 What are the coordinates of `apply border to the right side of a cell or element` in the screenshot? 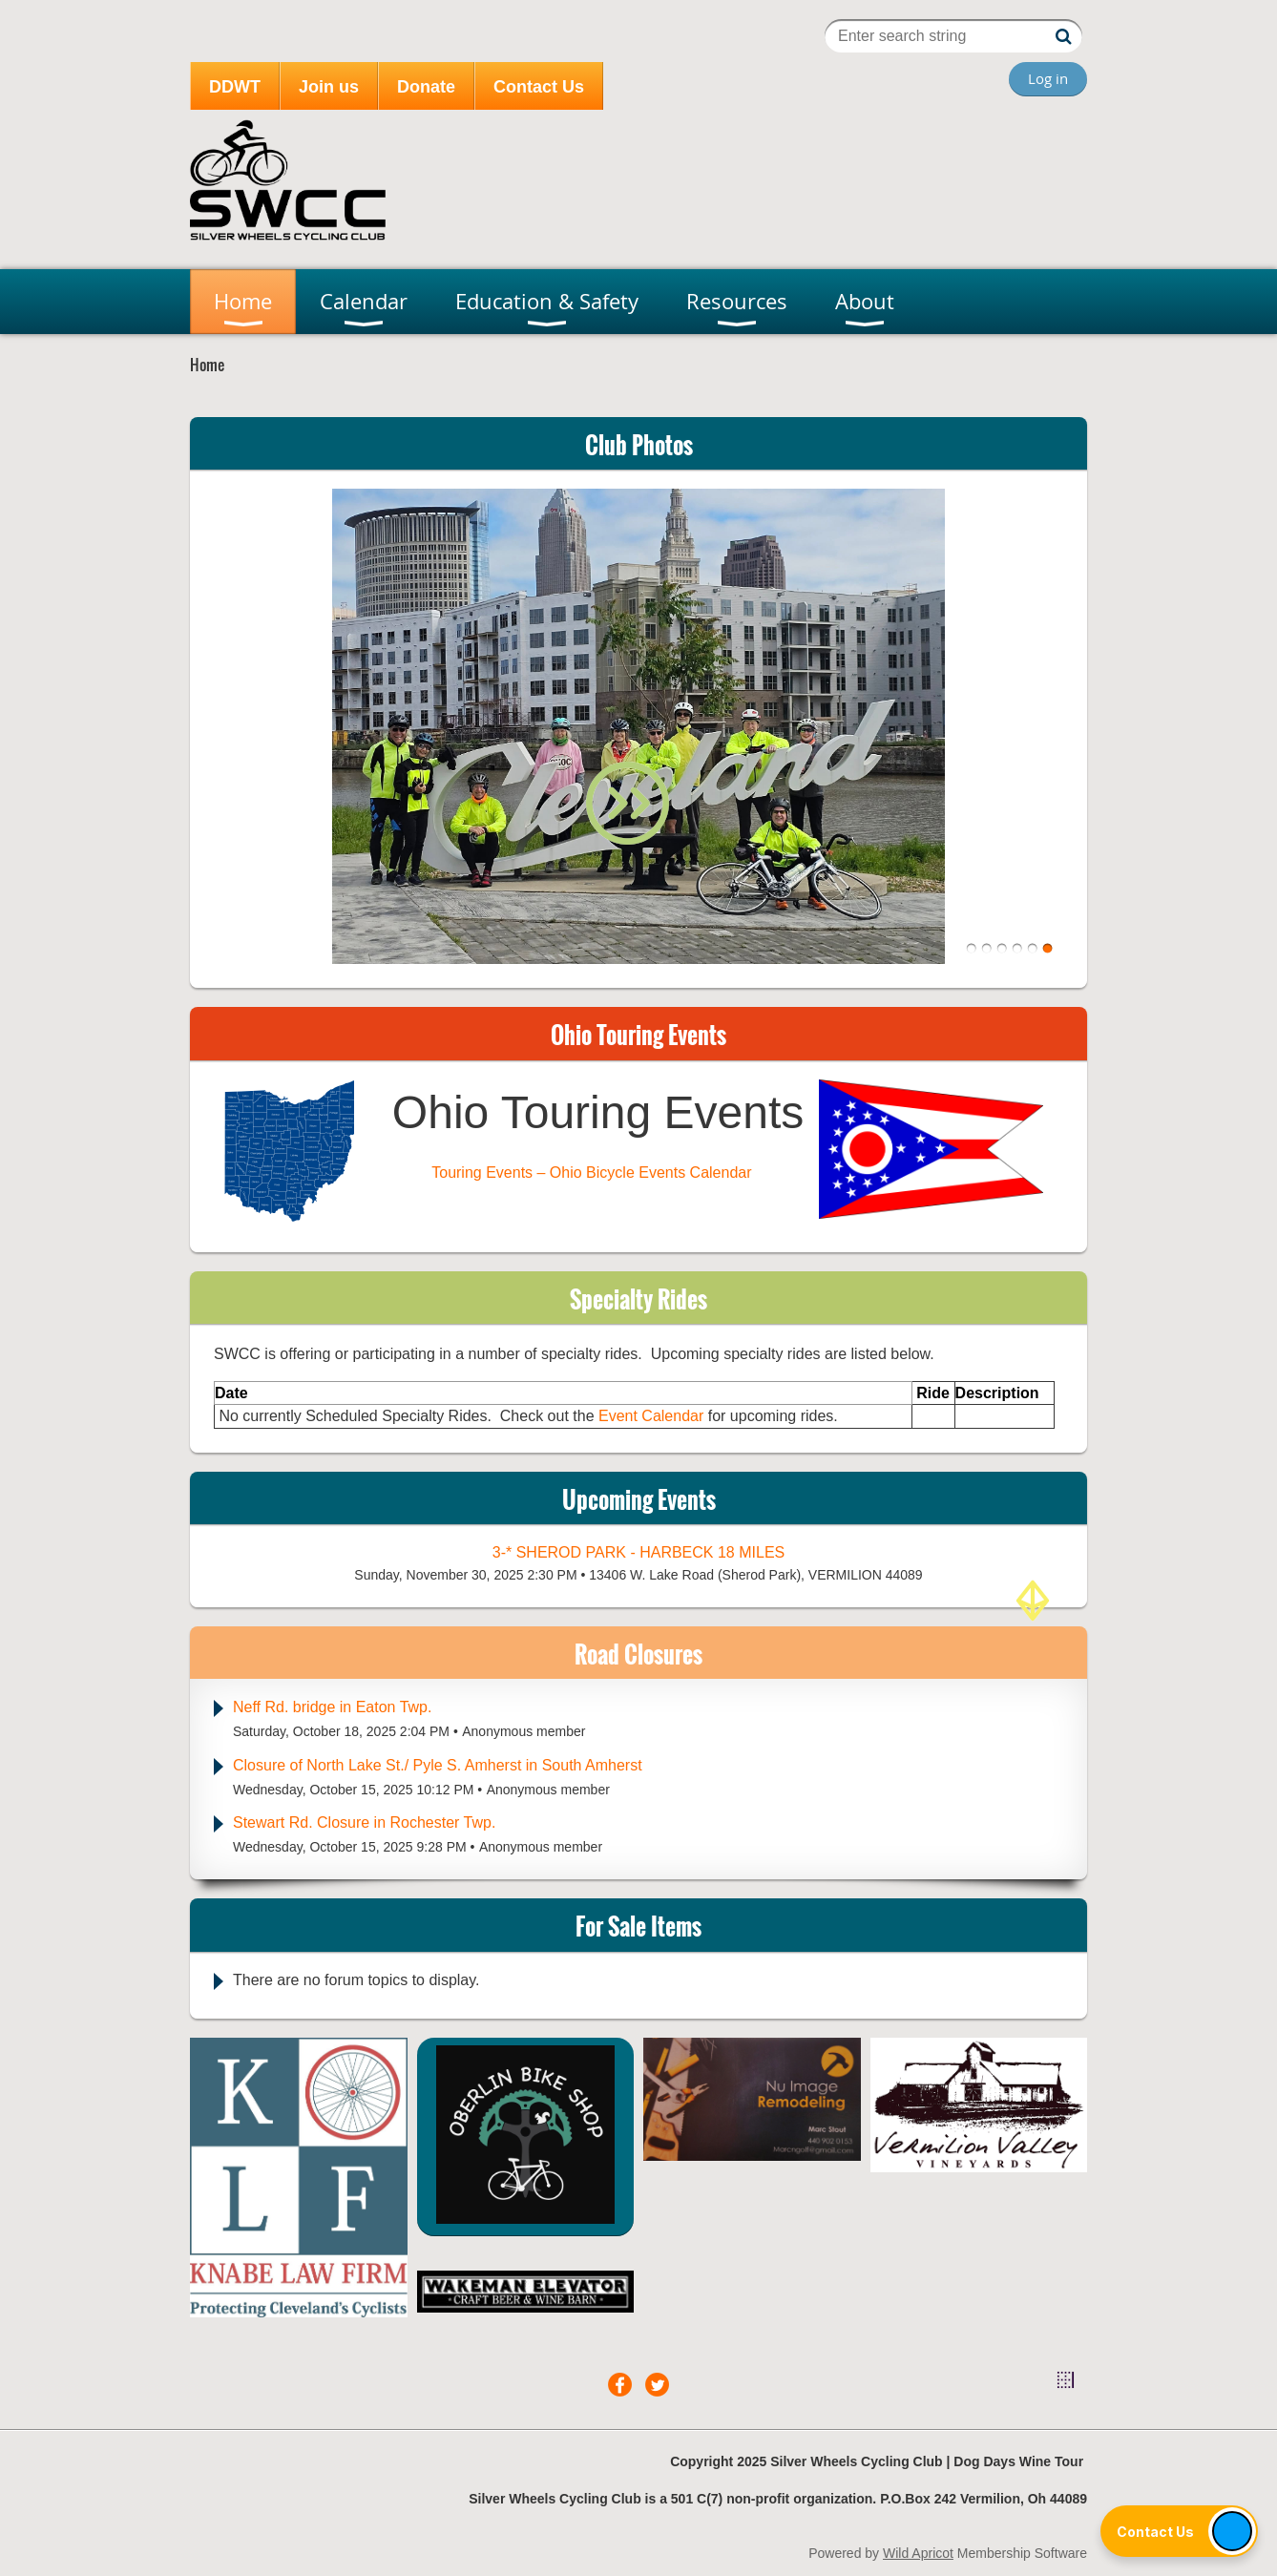 It's located at (1065, 2379).